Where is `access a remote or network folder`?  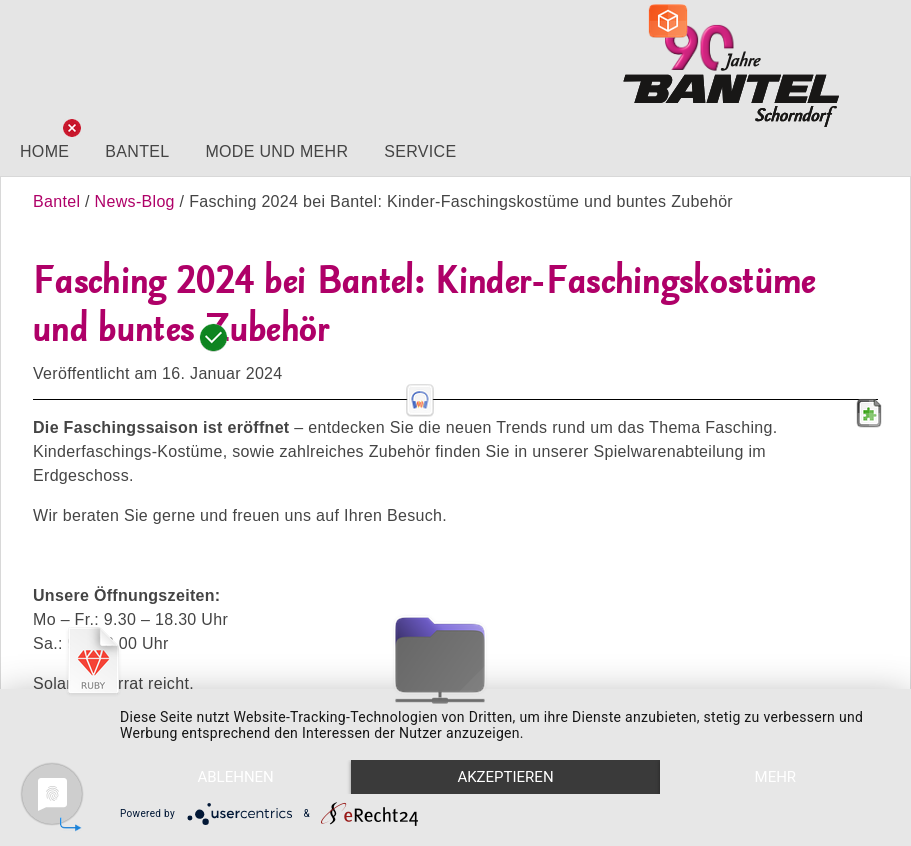
access a remote or network folder is located at coordinates (440, 659).